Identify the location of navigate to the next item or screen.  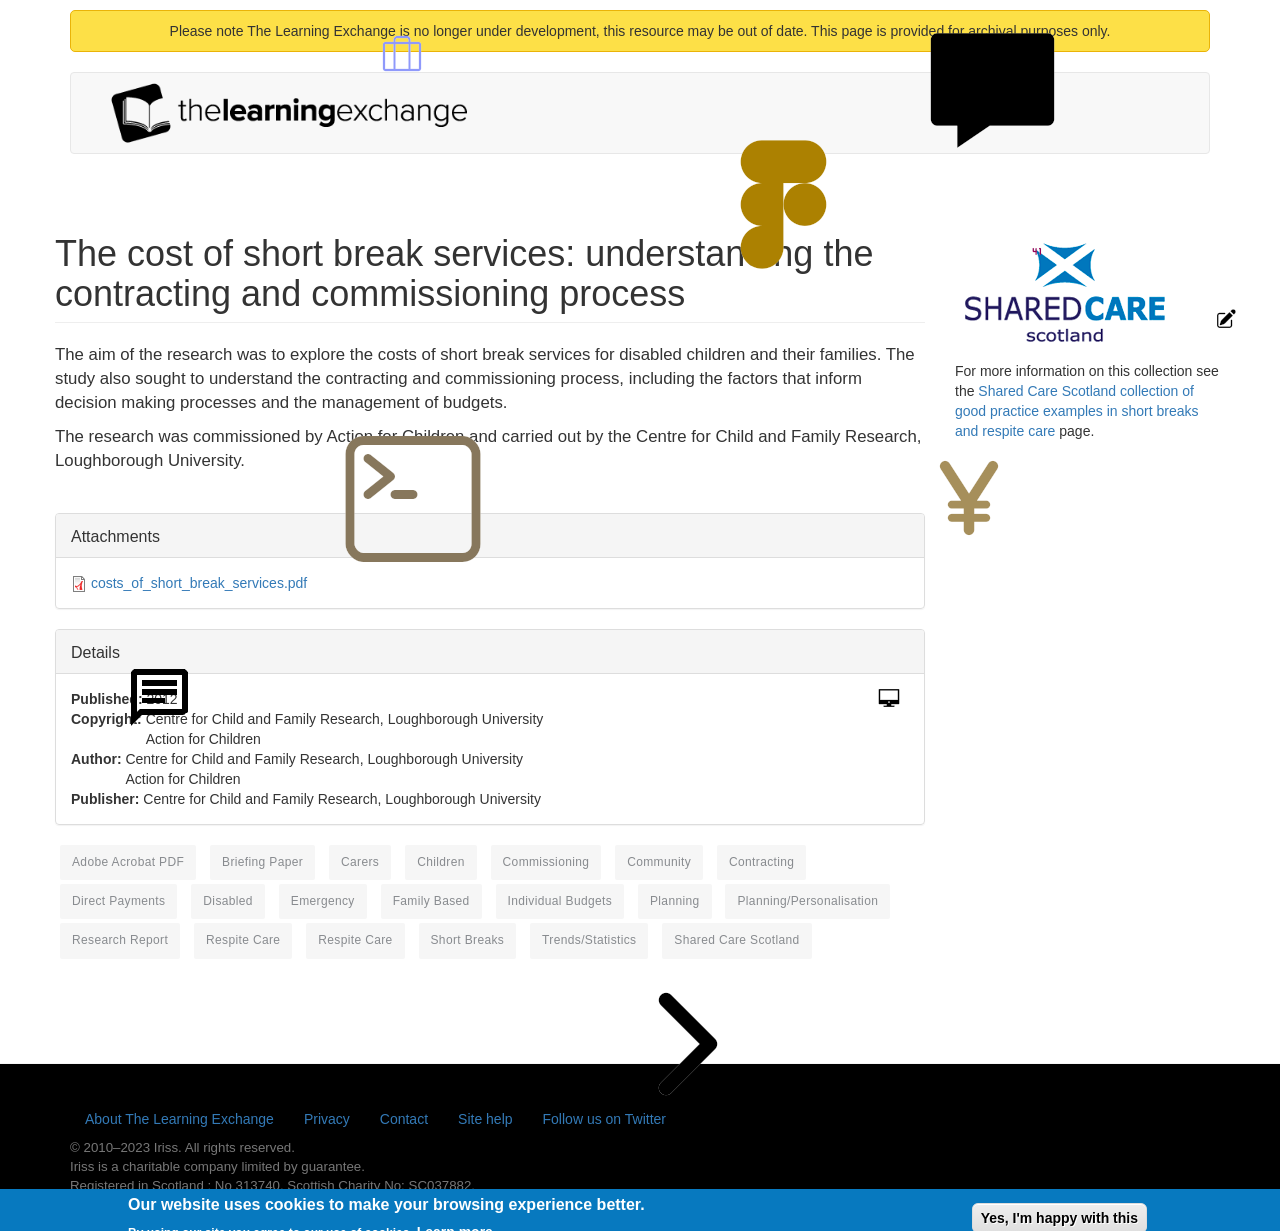
(688, 1044).